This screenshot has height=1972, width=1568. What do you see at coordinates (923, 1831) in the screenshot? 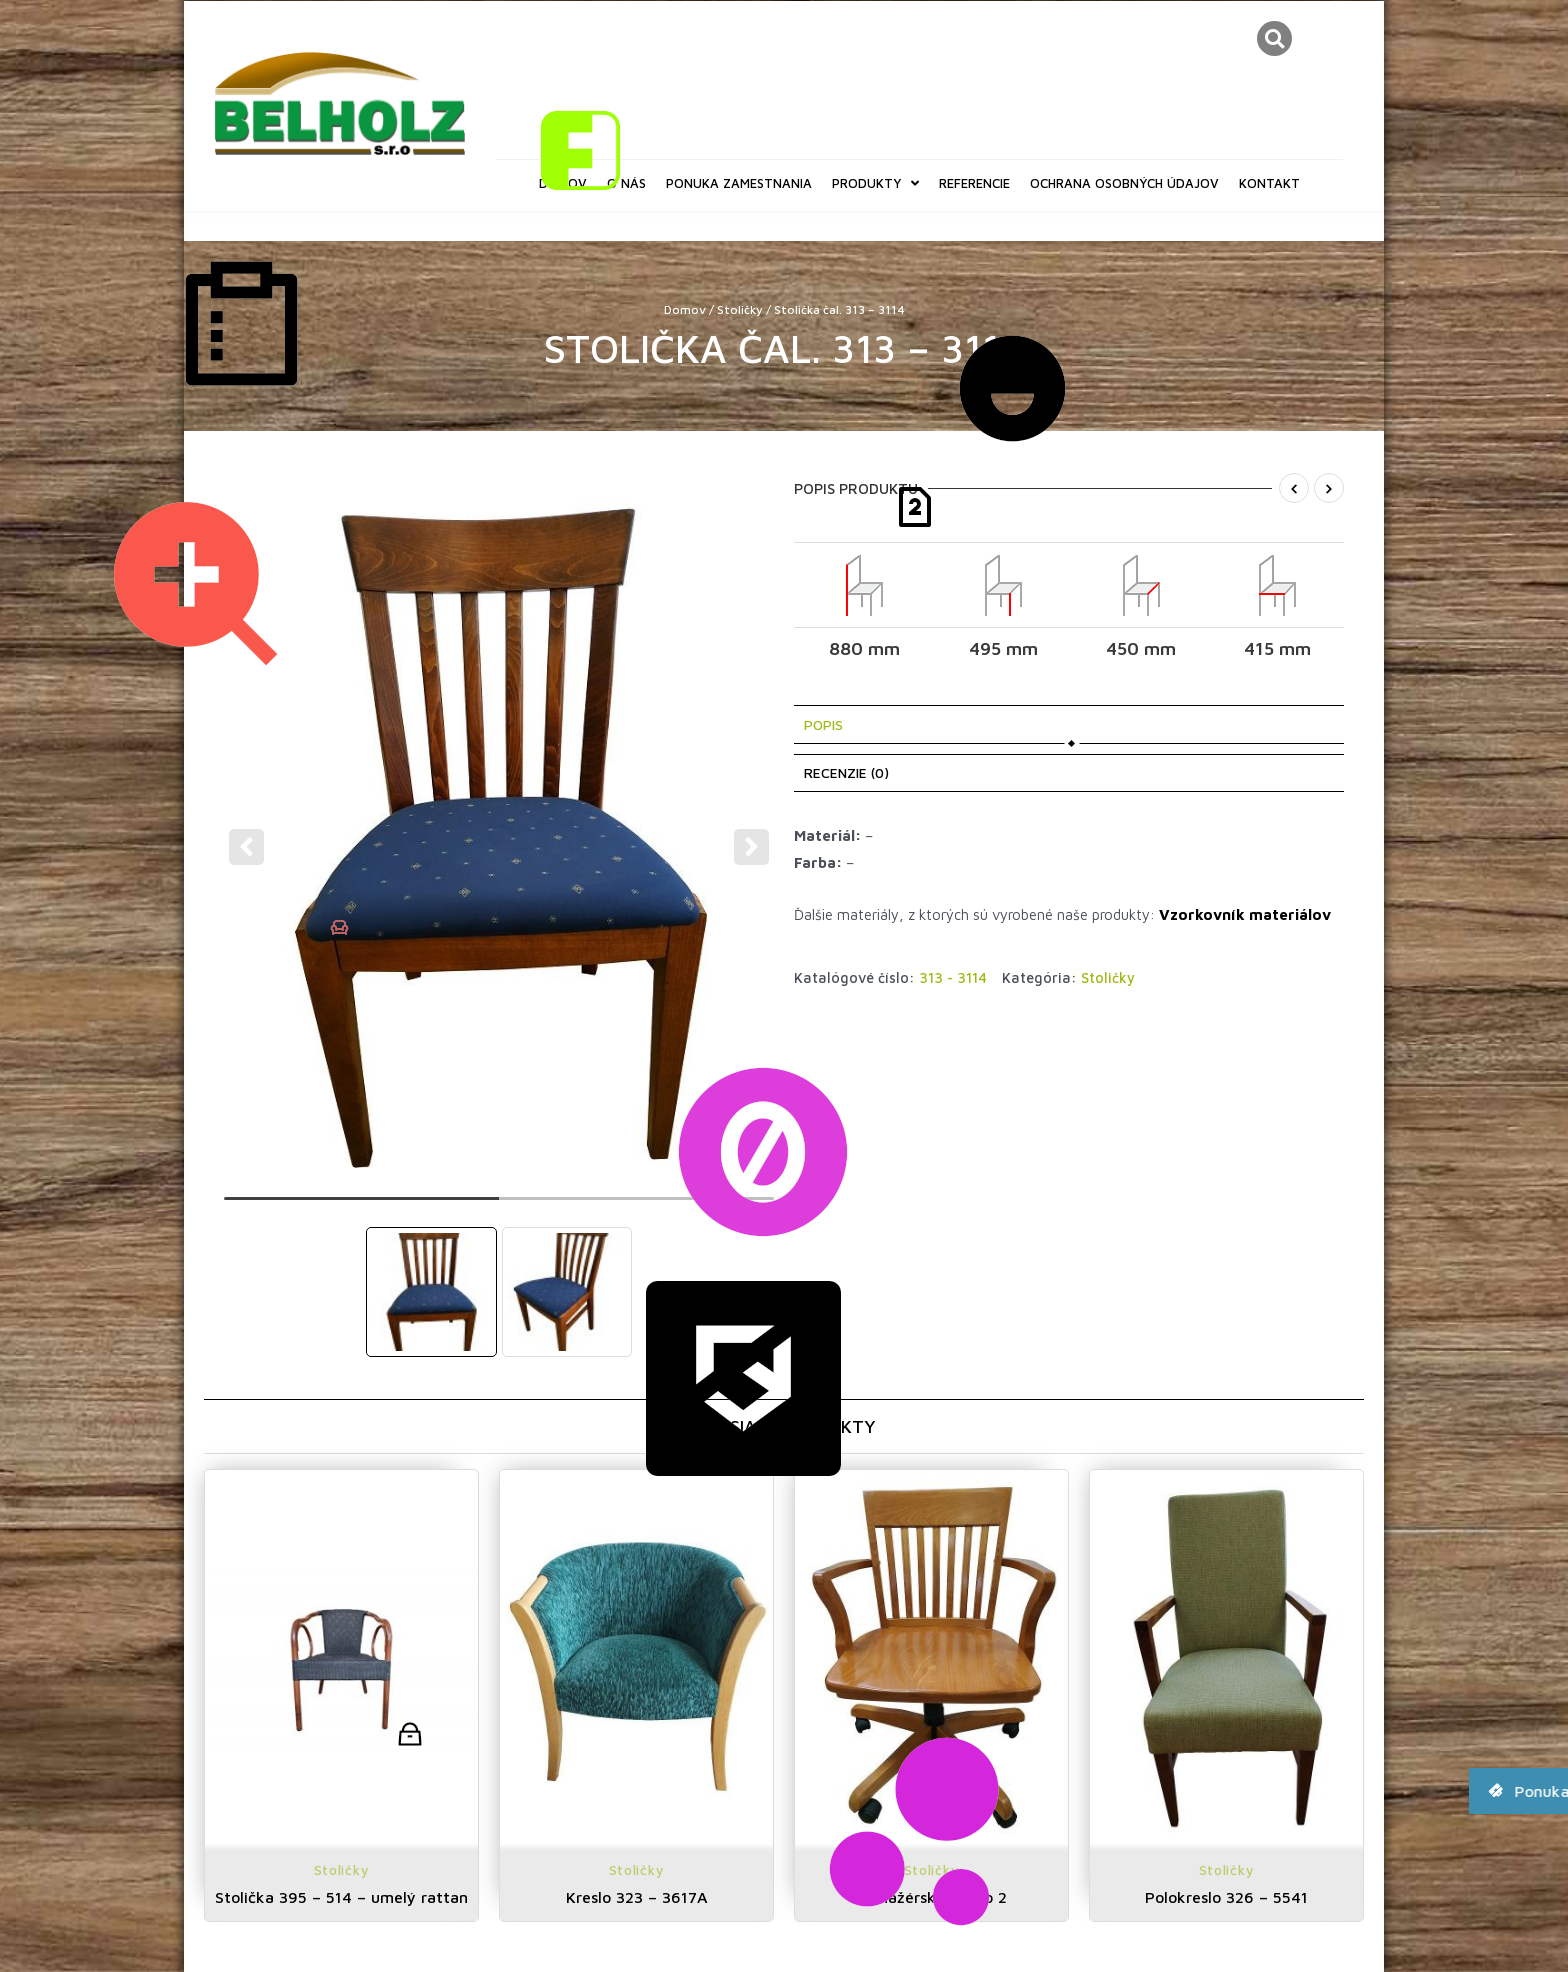
I see `view bubble chart data visualization` at bounding box center [923, 1831].